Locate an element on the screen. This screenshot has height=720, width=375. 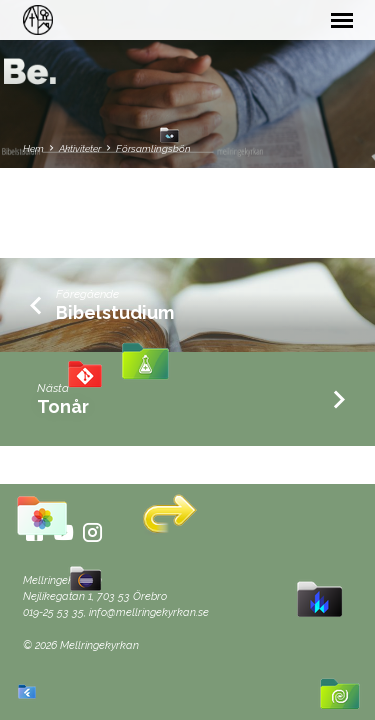
open GameJolt files folder is located at coordinates (340, 695).